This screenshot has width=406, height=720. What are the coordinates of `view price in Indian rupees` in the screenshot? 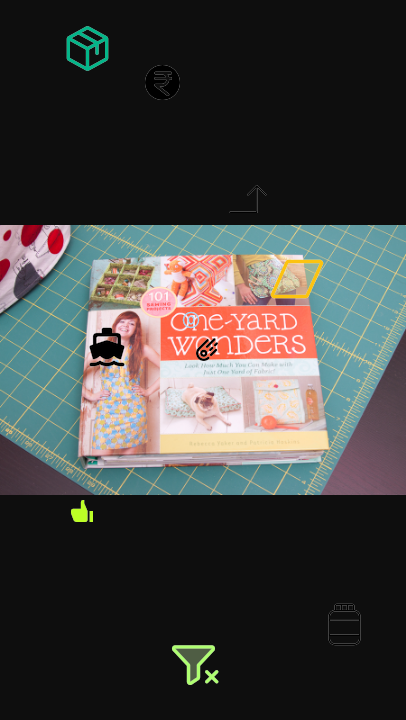 It's located at (162, 82).